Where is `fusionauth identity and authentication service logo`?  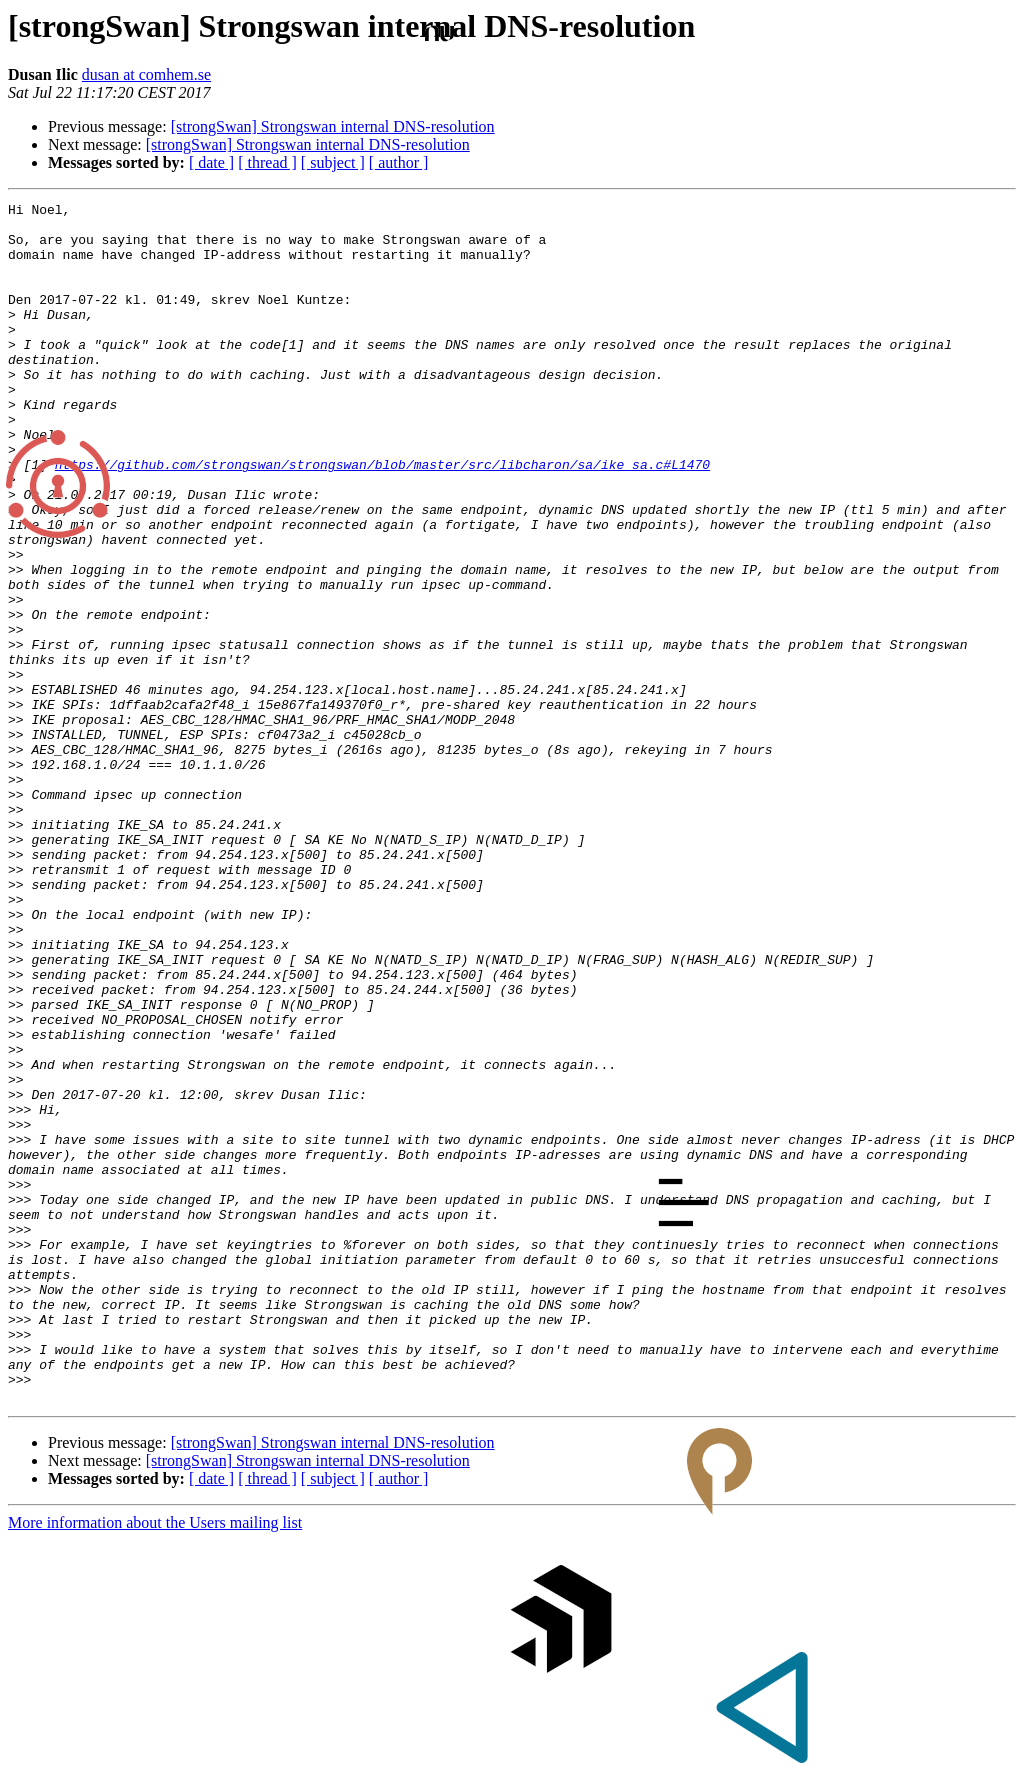
fusionauth identity and authentication service logo is located at coordinates (58, 484).